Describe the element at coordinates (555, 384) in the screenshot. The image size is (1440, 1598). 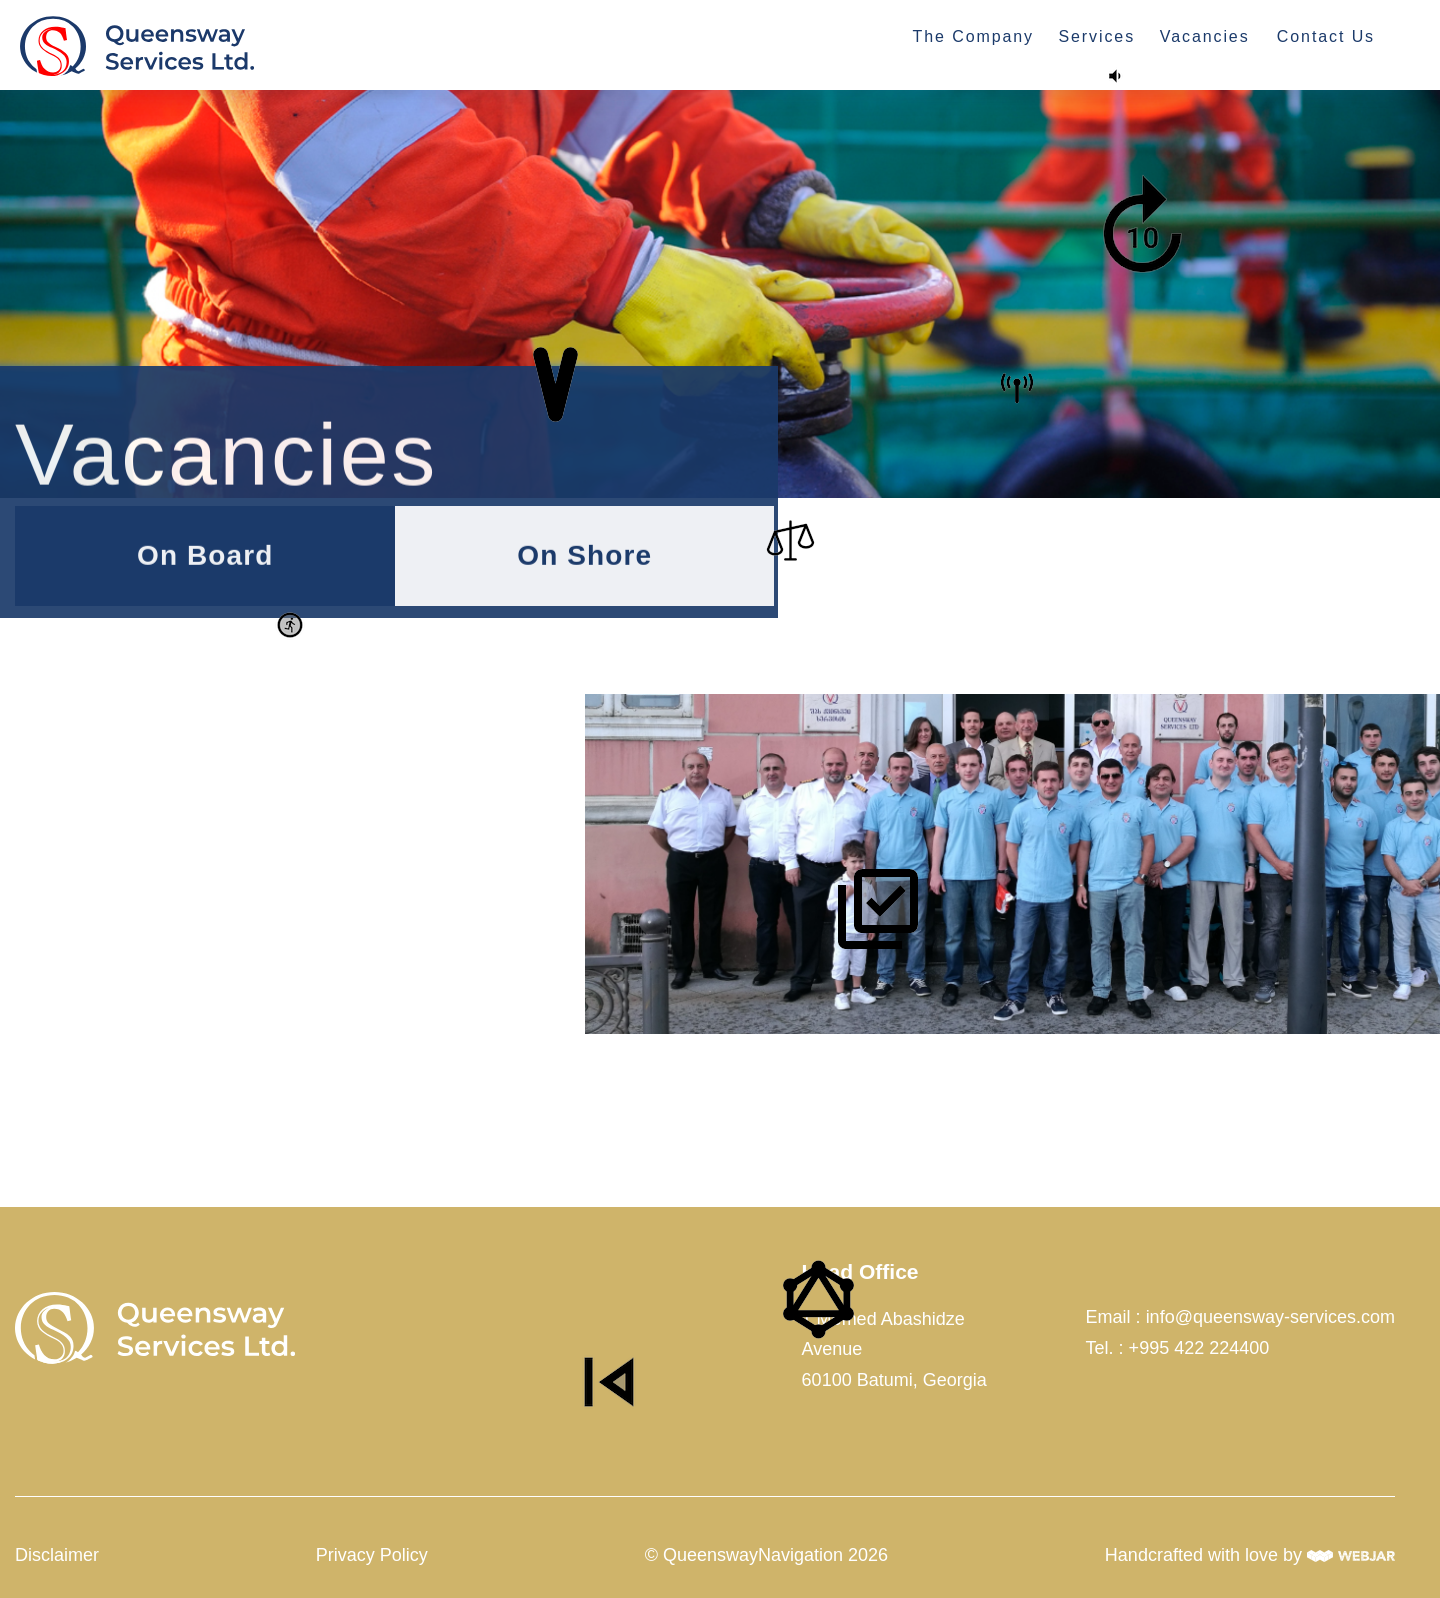
I see `indicates a "v" keyboard shortcut or hotkey` at that location.